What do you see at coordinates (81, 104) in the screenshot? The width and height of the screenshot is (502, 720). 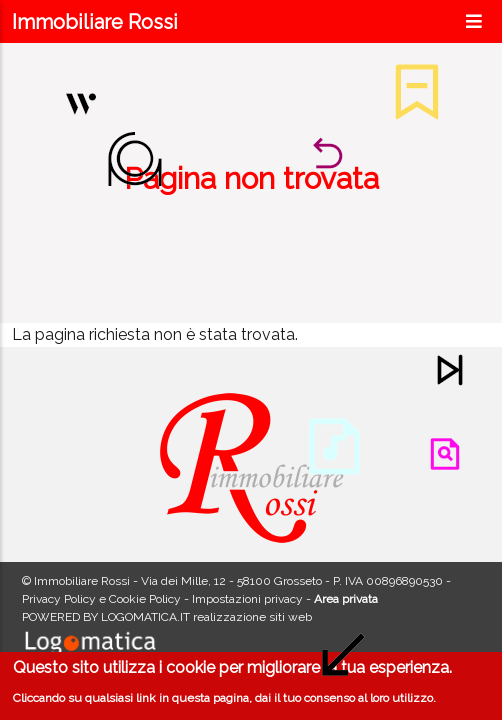 I see `open the Wantedly app` at bounding box center [81, 104].